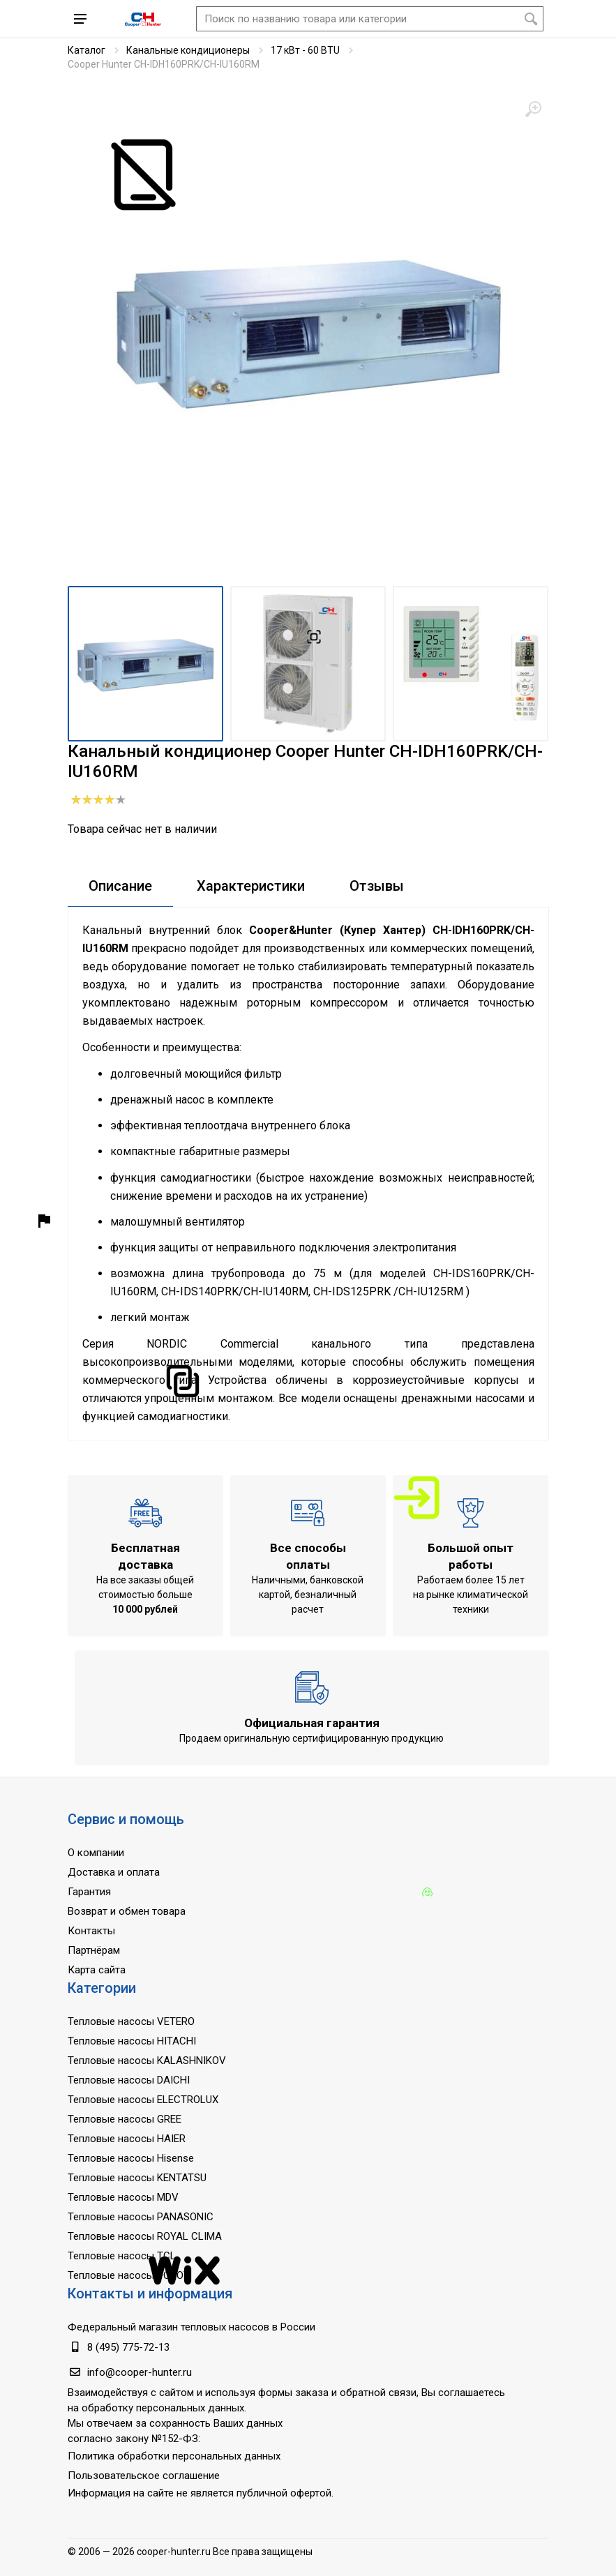  Describe the element at coordinates (183, 1381) in the screenshot. I see `view linked or connected layers` at that location.